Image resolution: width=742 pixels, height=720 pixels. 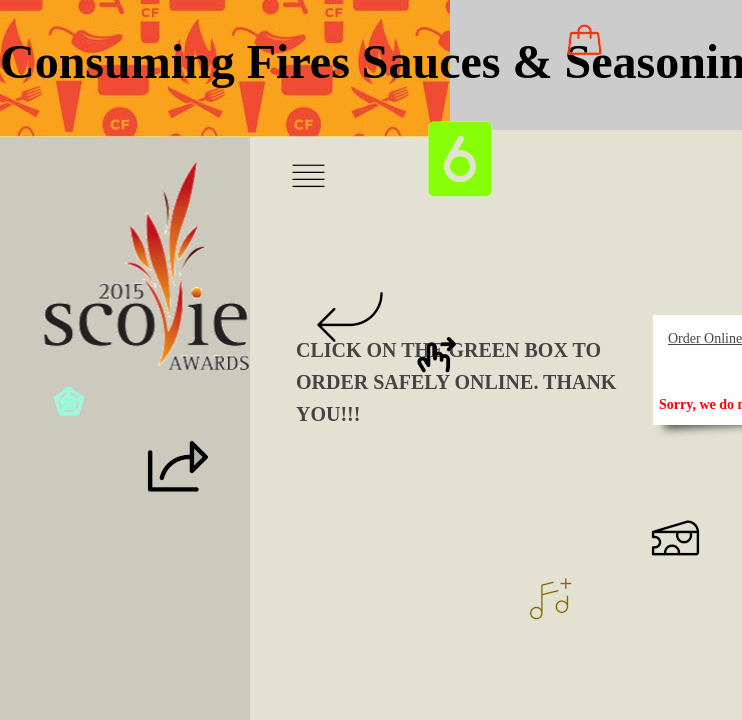 What do you see at coordinates (551, 599) in the screenshot?
I see `add a new song to your library` at bounding box center [551, 599].